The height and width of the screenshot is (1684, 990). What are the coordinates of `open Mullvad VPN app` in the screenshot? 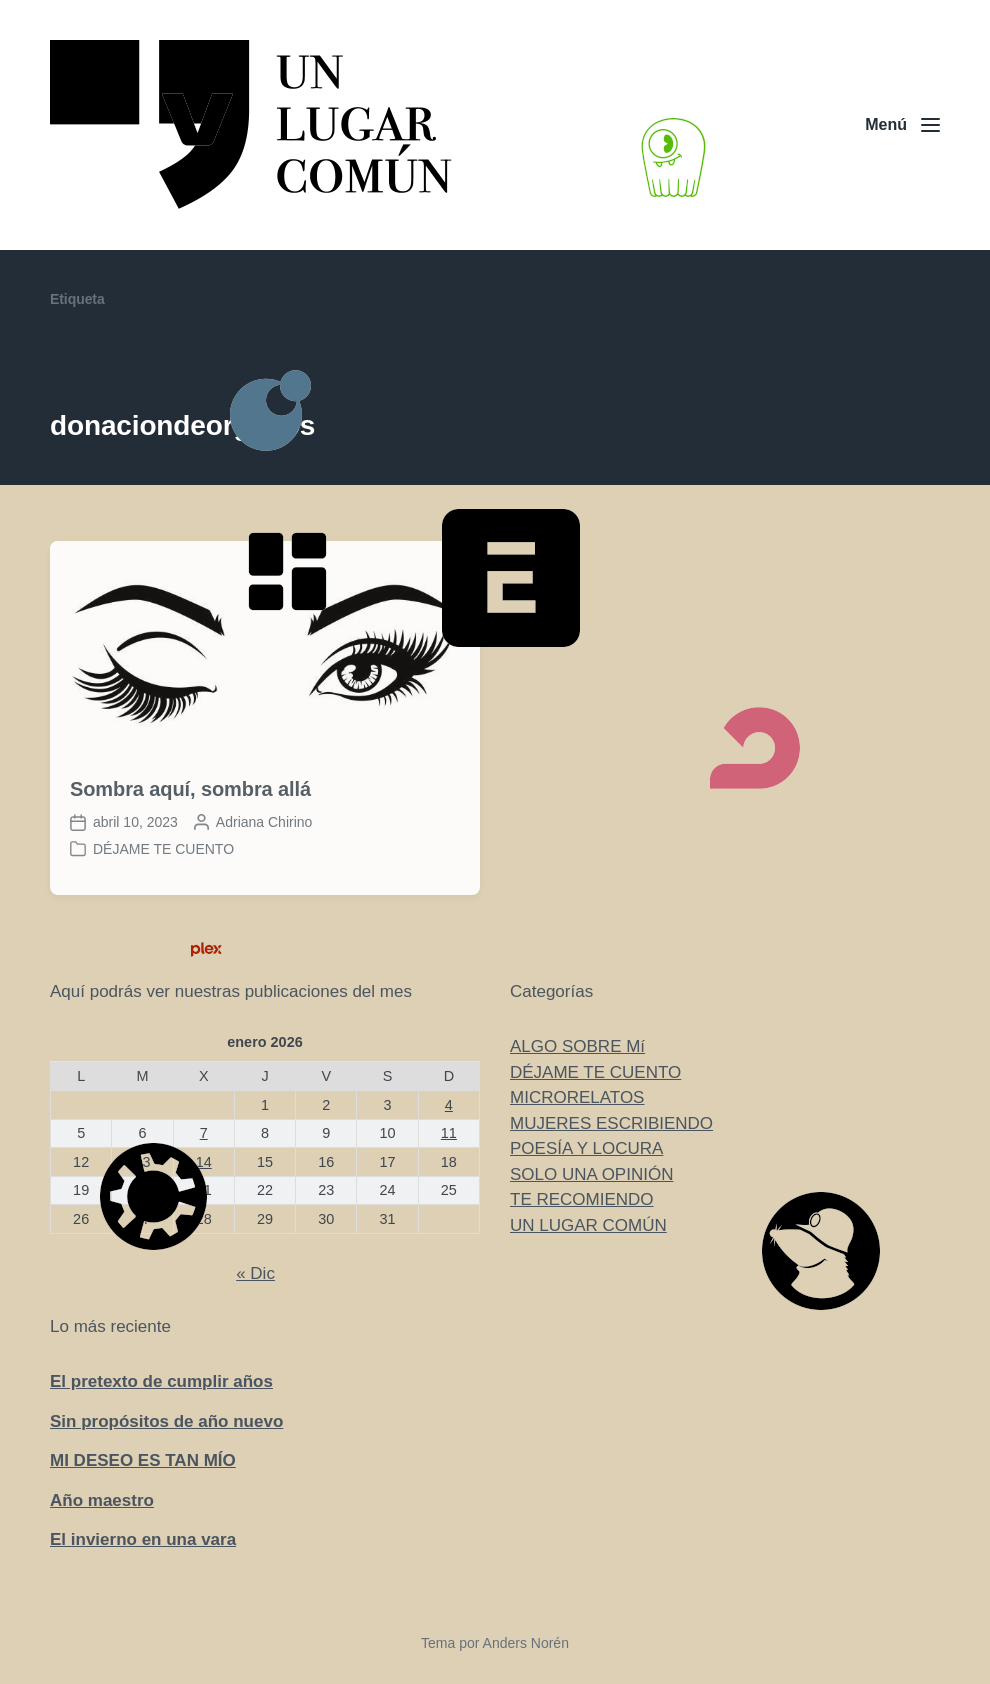 It's located at (821, 1251).